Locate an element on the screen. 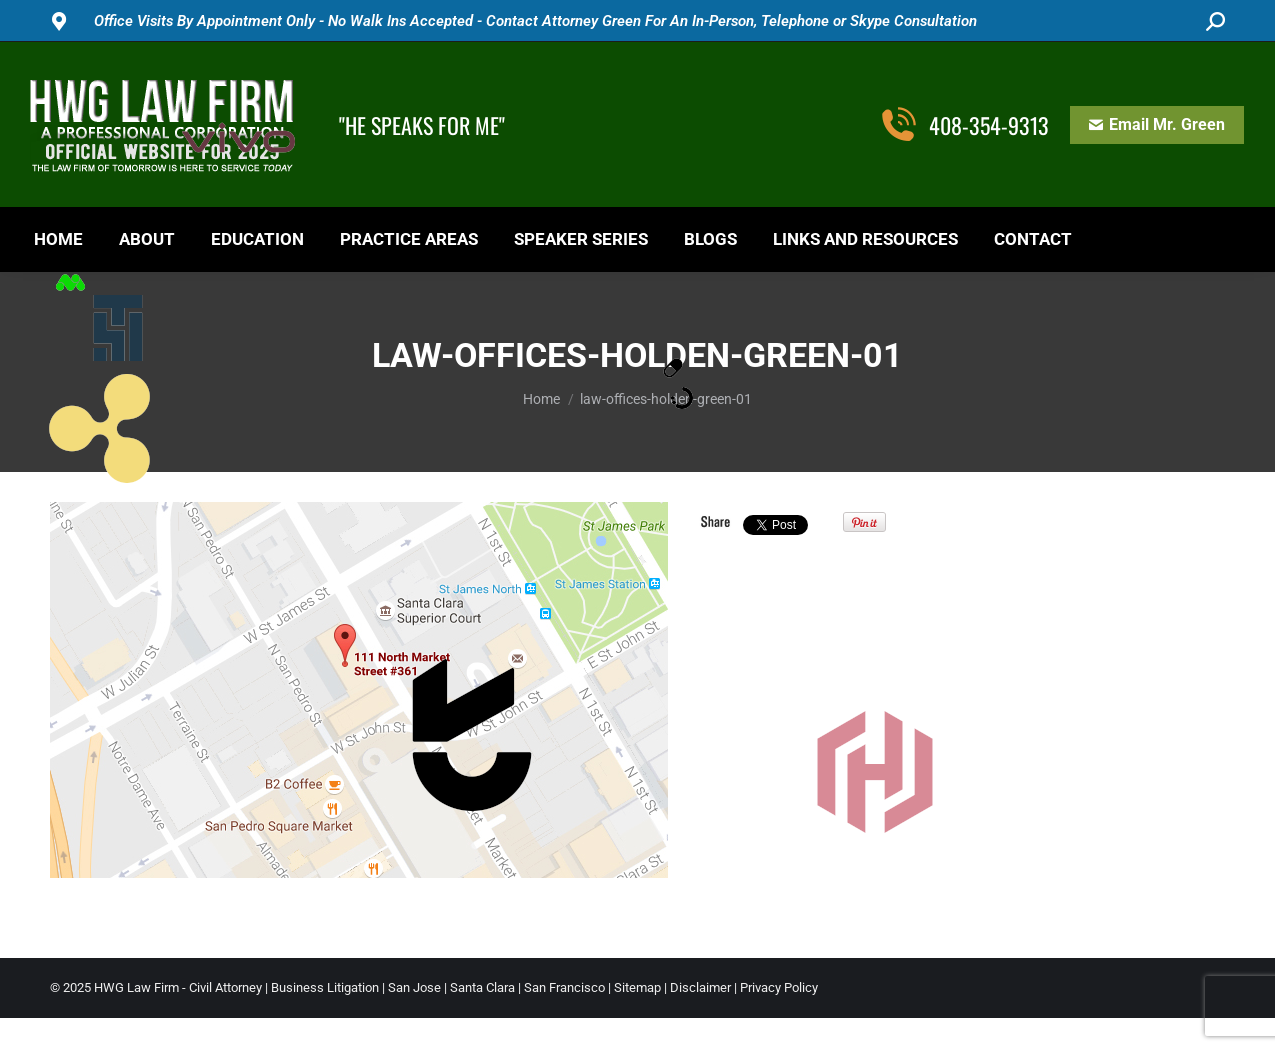 Image resolution: width=1275 pixels, height=1050 pixels. HashiCorp company logo is located at coordinates (875, 772).